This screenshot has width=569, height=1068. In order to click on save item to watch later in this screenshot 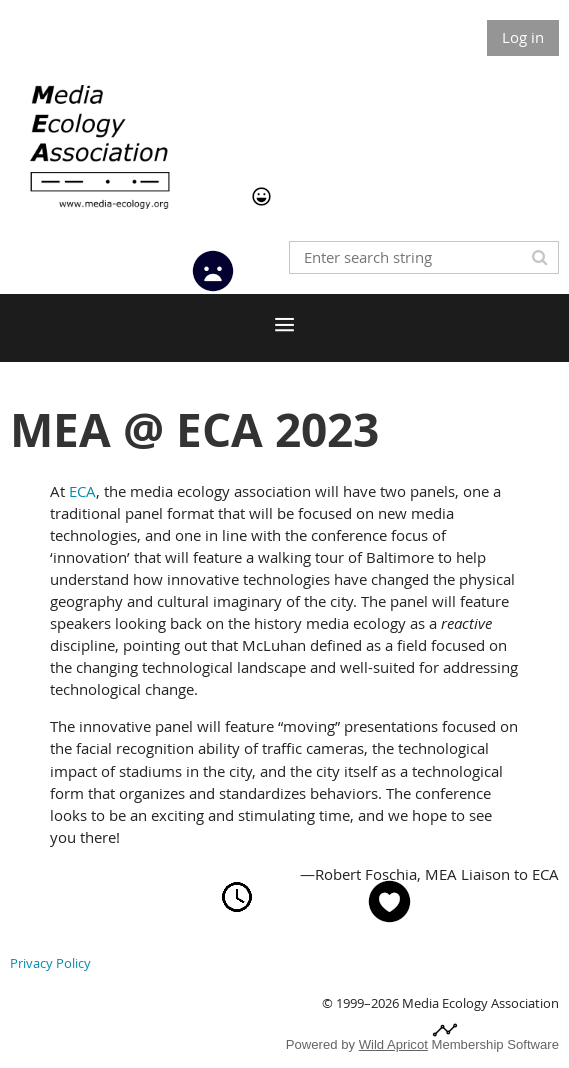, I will do `click(237, 897)`.